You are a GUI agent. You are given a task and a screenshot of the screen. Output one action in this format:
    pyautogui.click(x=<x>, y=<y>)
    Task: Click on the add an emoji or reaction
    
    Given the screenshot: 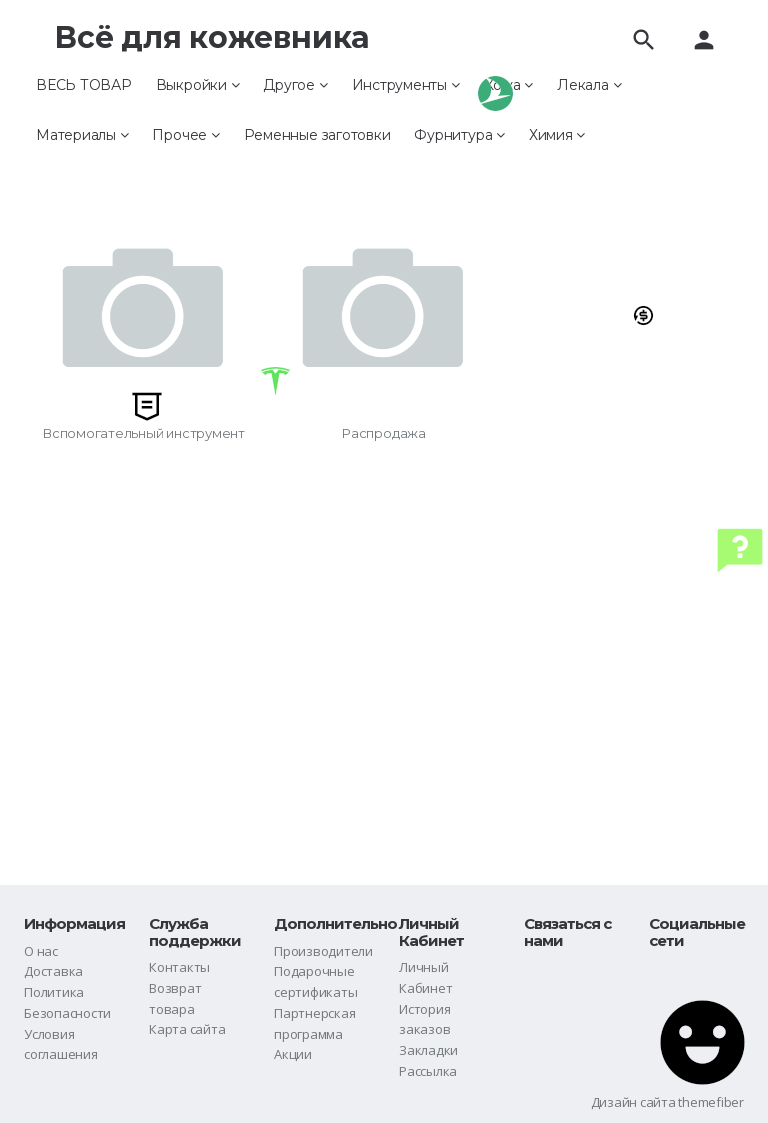 What is the action you would take?
    pyautogui.click(x=702, y=1042)
    